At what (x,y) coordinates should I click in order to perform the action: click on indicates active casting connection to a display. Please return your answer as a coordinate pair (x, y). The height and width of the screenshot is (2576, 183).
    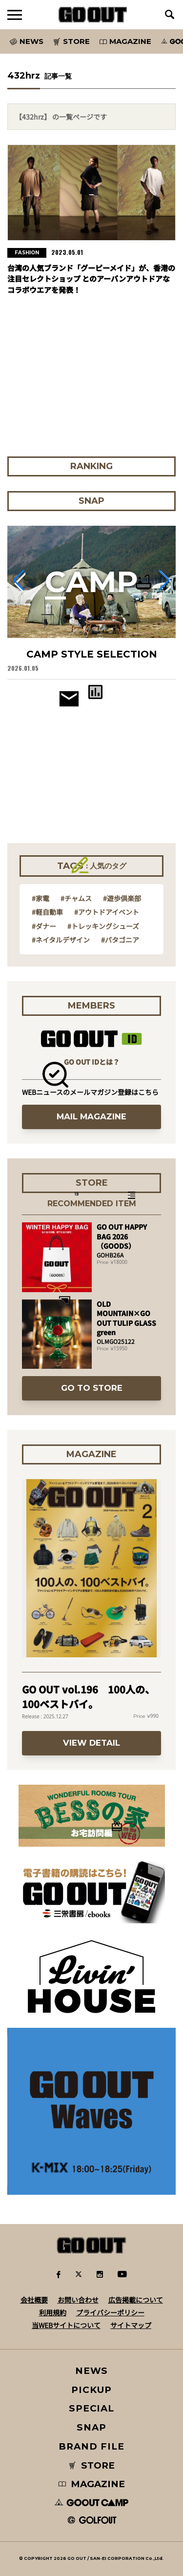
    Looking at the image, I should click on (64, 1300).